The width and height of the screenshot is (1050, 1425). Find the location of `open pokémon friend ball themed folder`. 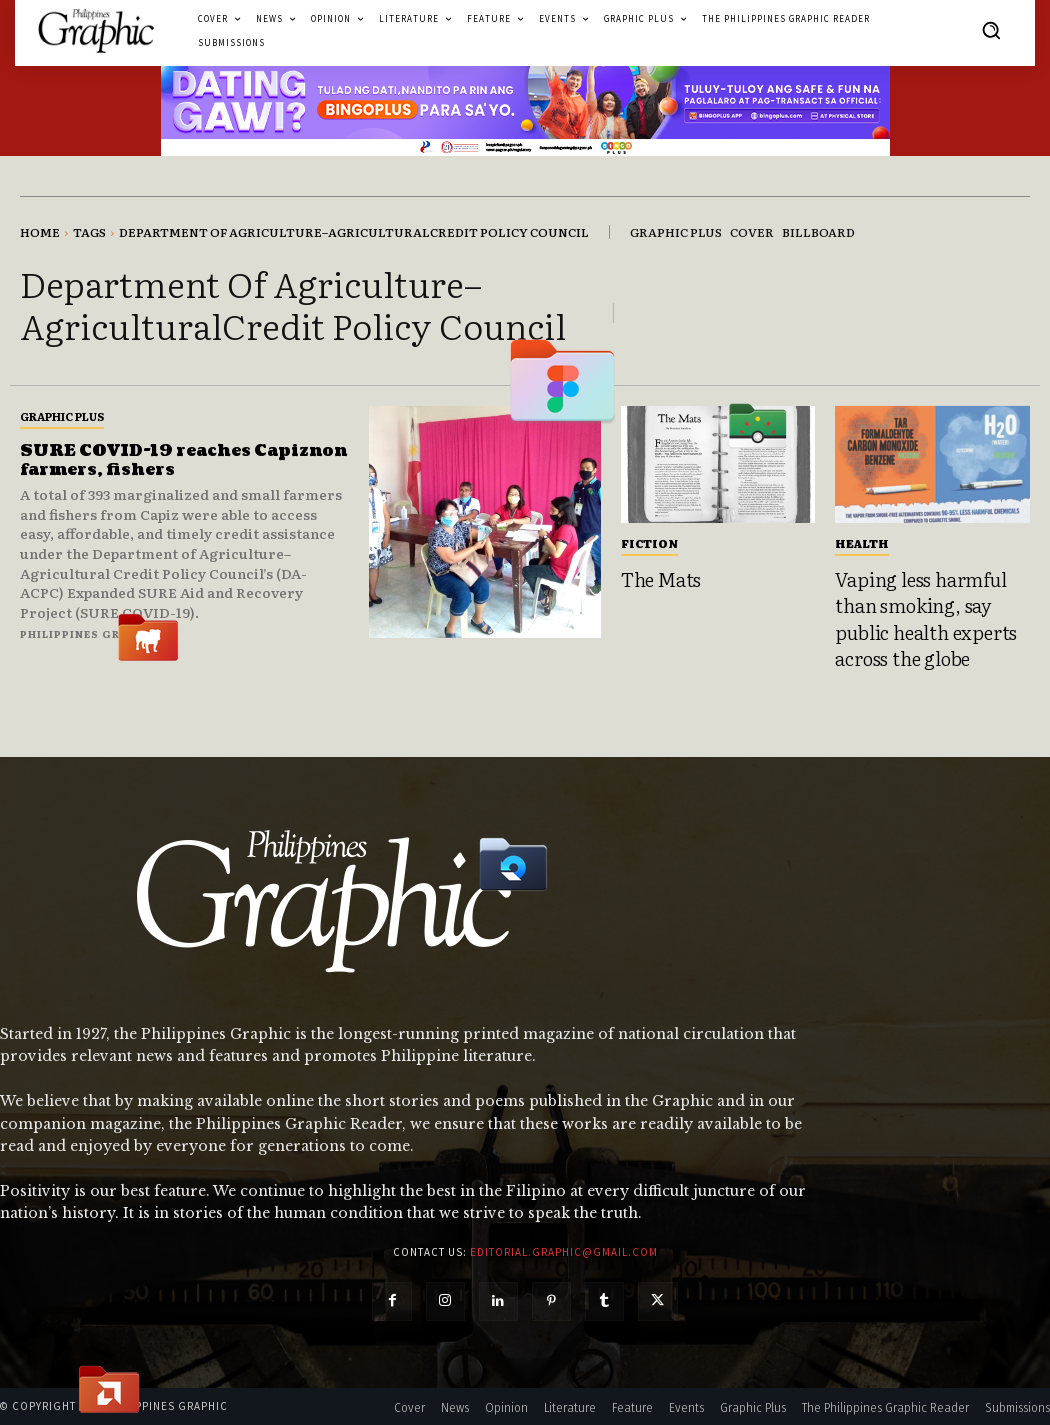

open pokémon friend ball themed folder is located at coordinates (757, 427).